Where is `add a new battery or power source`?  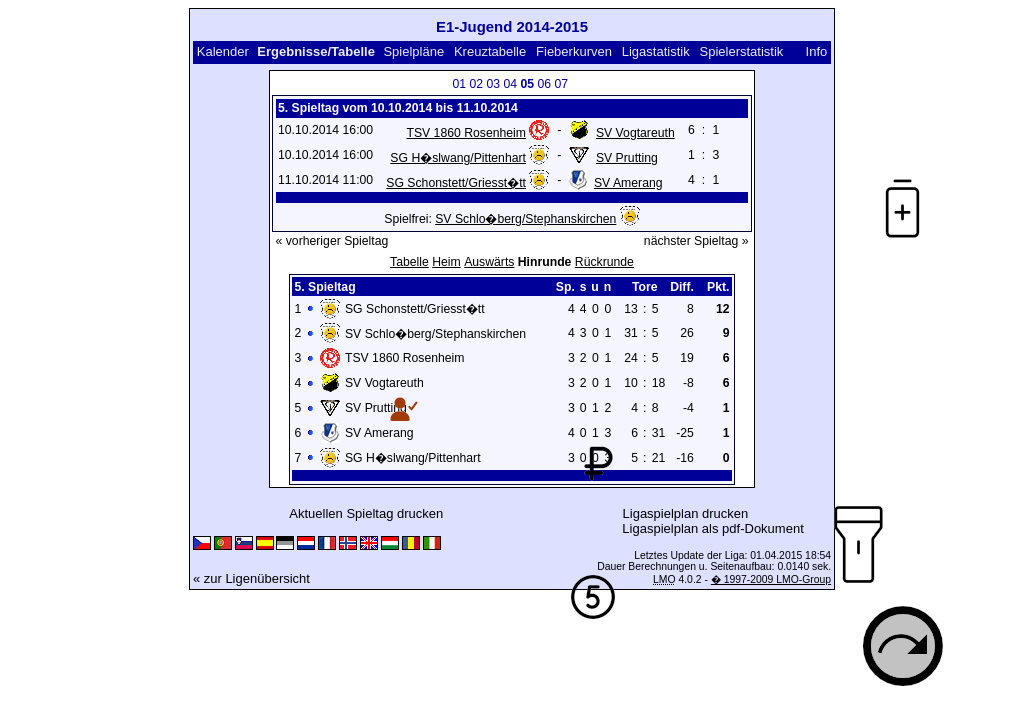 add a new battery or power source is located at coordinates (902, 209).